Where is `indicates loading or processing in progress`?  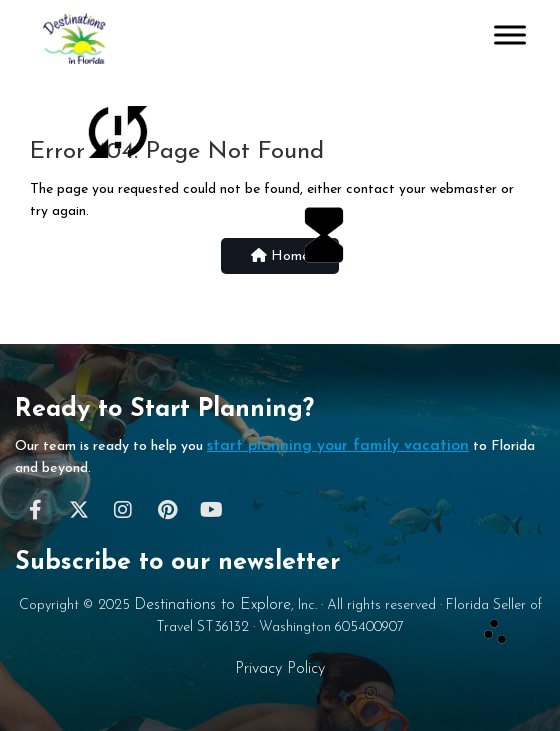
indicates loading or processing in progress is located at coordinates (324, 235).